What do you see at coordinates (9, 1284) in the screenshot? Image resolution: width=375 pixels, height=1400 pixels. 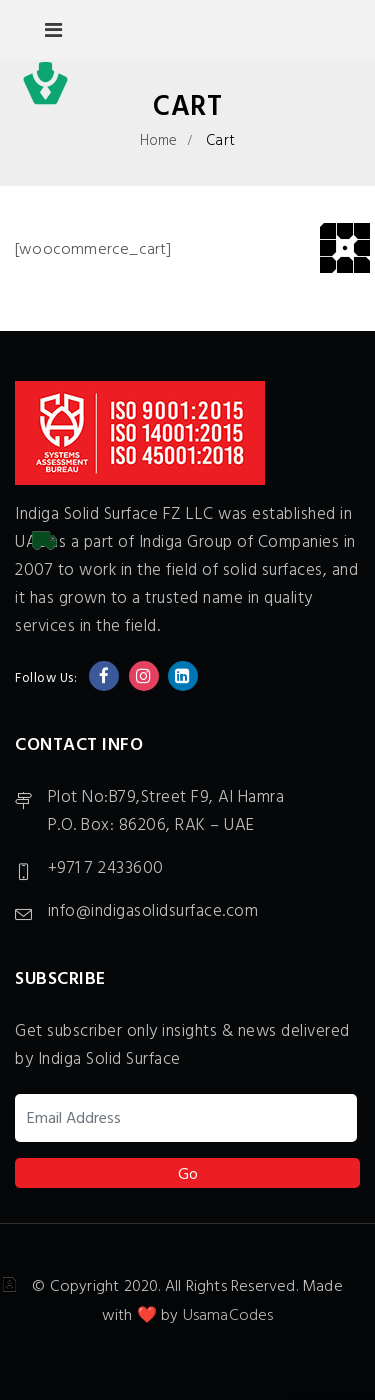 I see `view user profile document` at bounding box center [9, 1284].